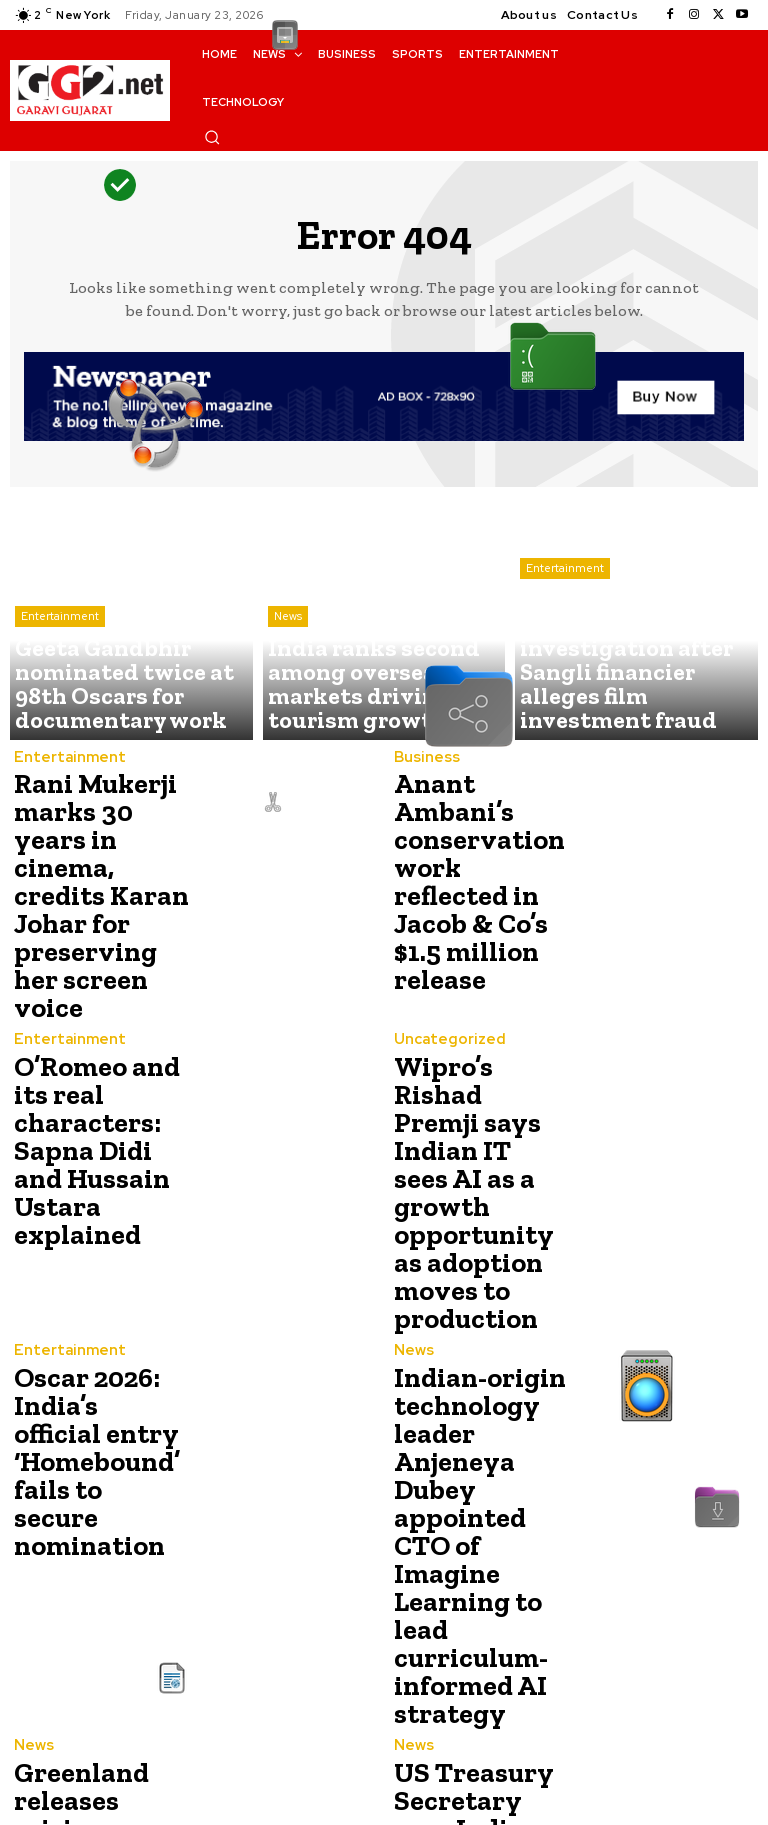 The height and width of the screenshot is (1825, 768). Describe the element at coordinates (717, 1507) in the screenshot. I see `access your downloads folder` at that location.